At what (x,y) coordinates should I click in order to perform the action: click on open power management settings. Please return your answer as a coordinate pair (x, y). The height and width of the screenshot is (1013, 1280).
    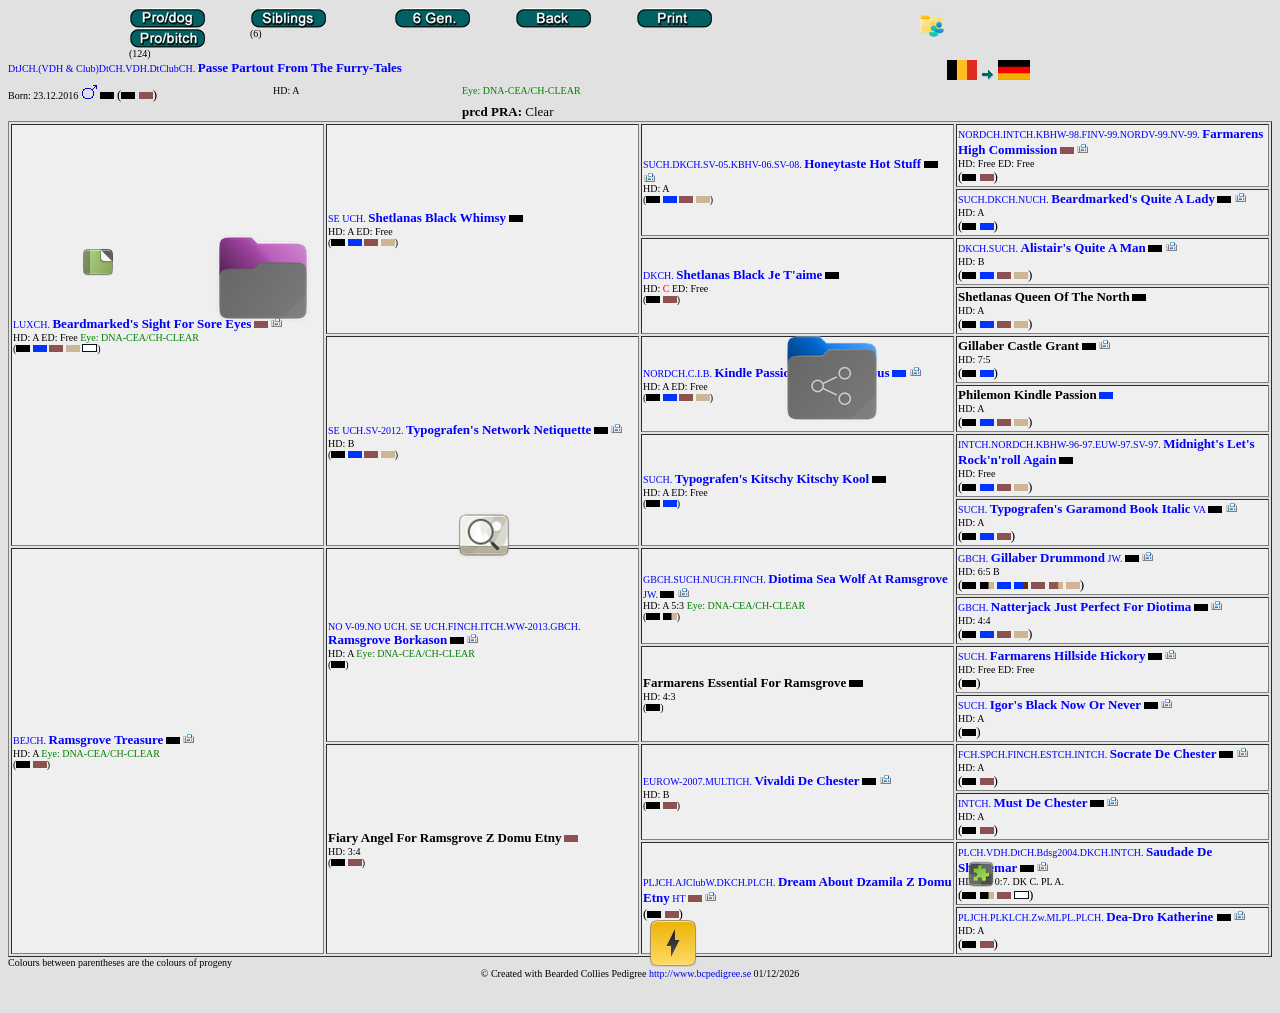
    Looking at the image, I should click on (673, 943).